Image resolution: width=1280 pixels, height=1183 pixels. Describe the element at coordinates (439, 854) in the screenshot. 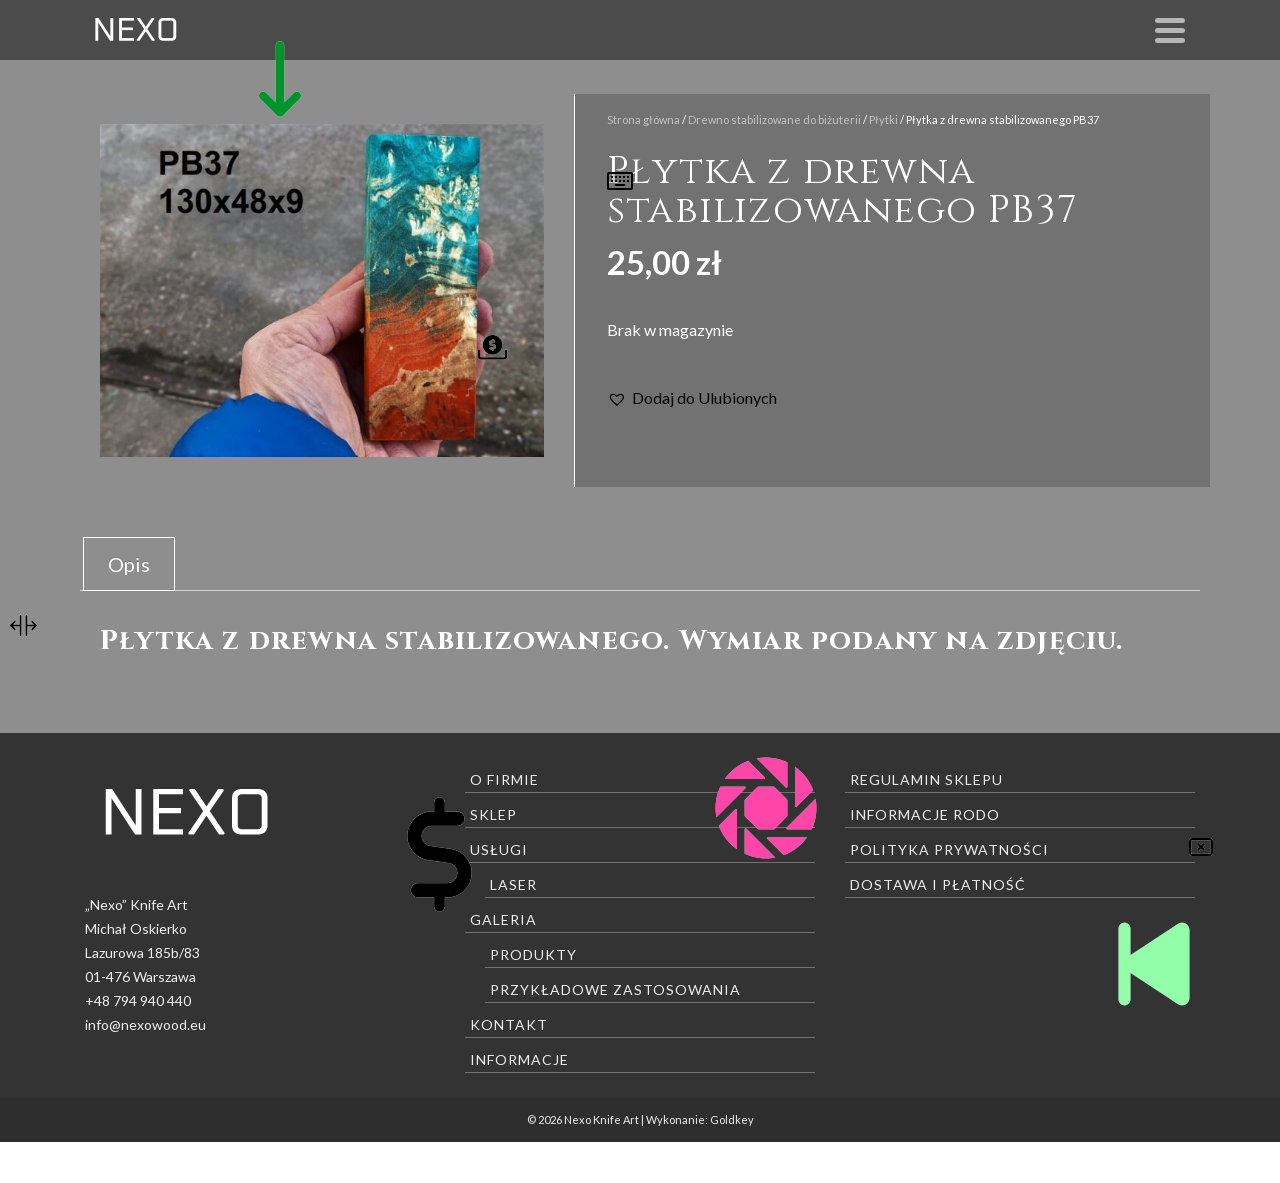

I see `view pricing or payment options` at that location.